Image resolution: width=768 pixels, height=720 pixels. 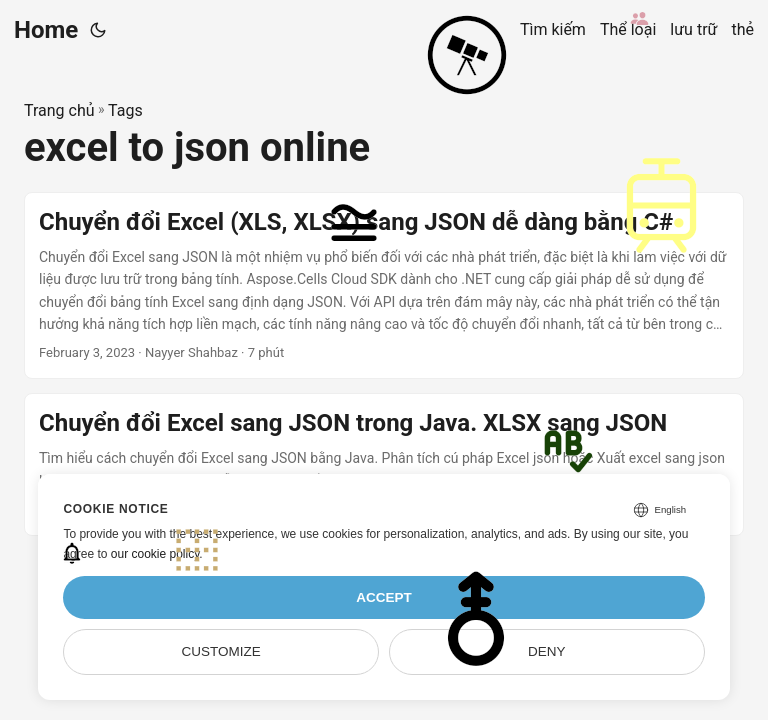 I want to click on indicates mathematical congruence or equivalence, so click(x=354, y=224).